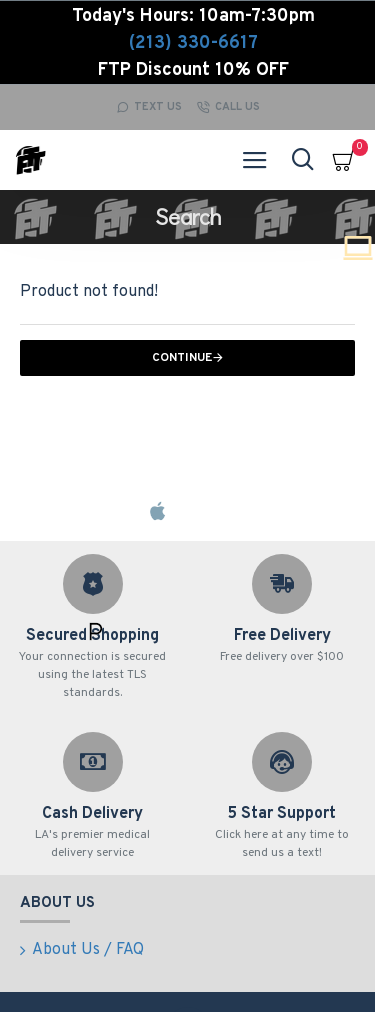 This screenshot has height=1012, width=375. What do you see at coordinates (158, 511) in the screenshot?
I see `Apple company logo` at bounding box center [158, 511].